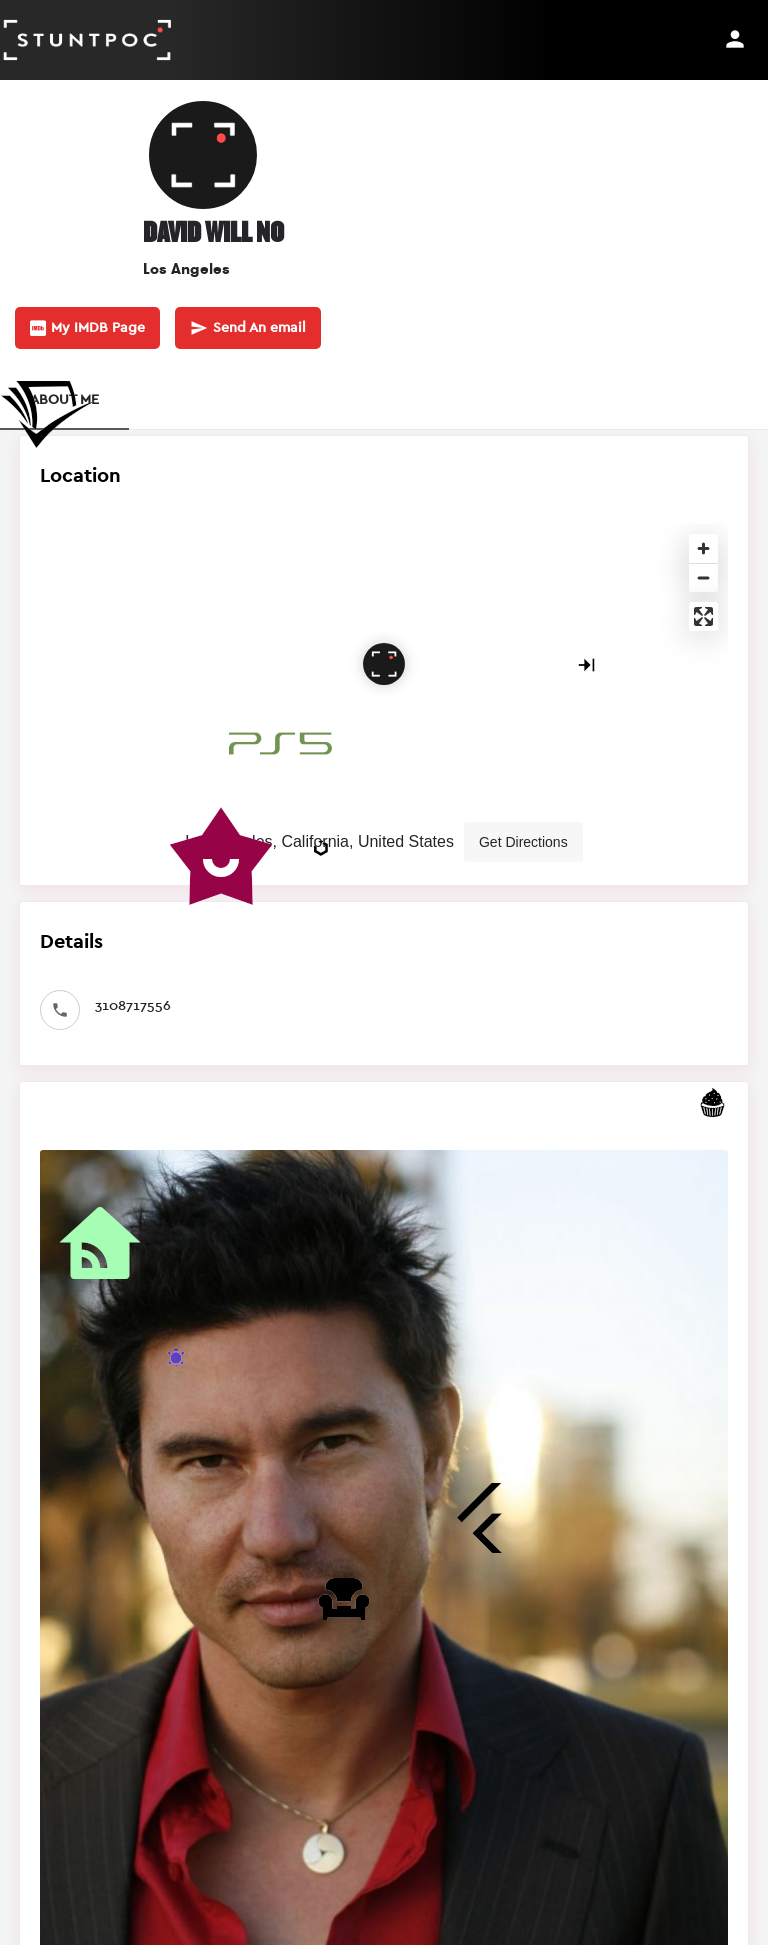 The width and height of the screenshot is (768, 1945). What do you see at coordinates (47, 414) in the screenshot?
I see `open Semantic Scholar academic search` at bounding box center [47, 414].